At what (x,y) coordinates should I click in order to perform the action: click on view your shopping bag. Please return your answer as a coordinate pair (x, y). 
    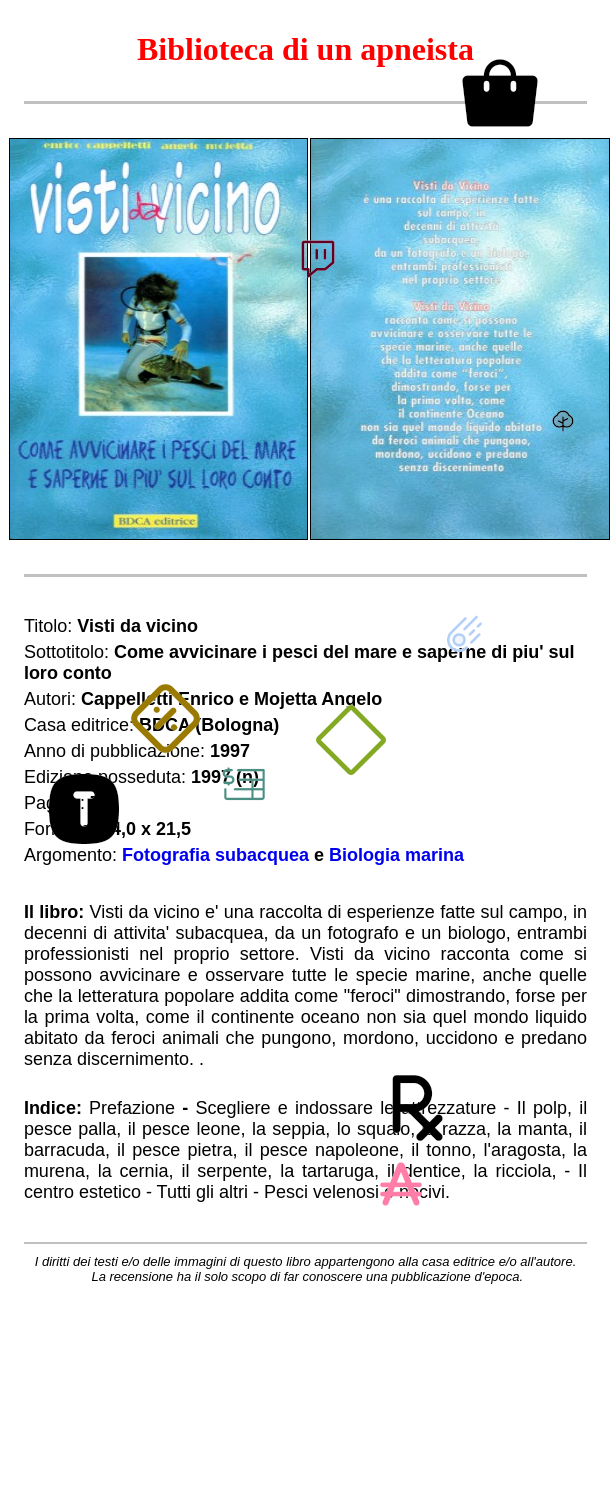
    Looking at the image, I should click on (500, 97).